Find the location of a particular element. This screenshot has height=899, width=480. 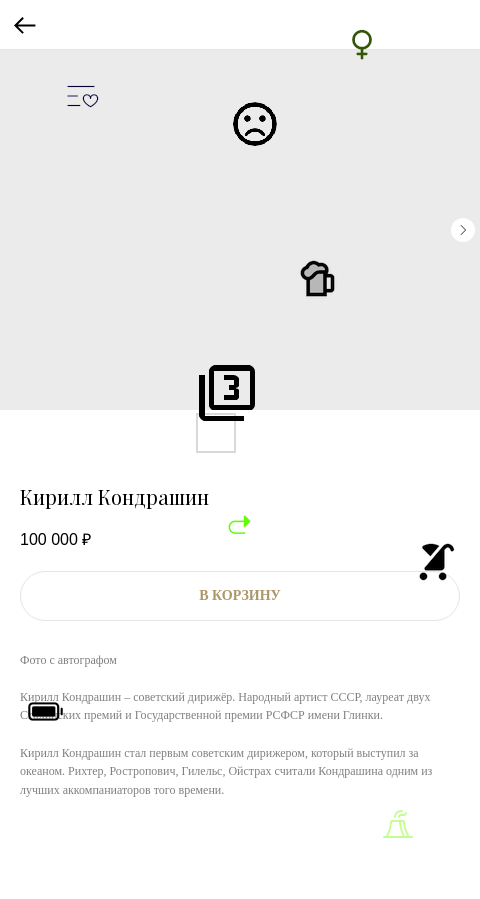

indicates nuclear power or energy facility is located at coordinates (398, 826).